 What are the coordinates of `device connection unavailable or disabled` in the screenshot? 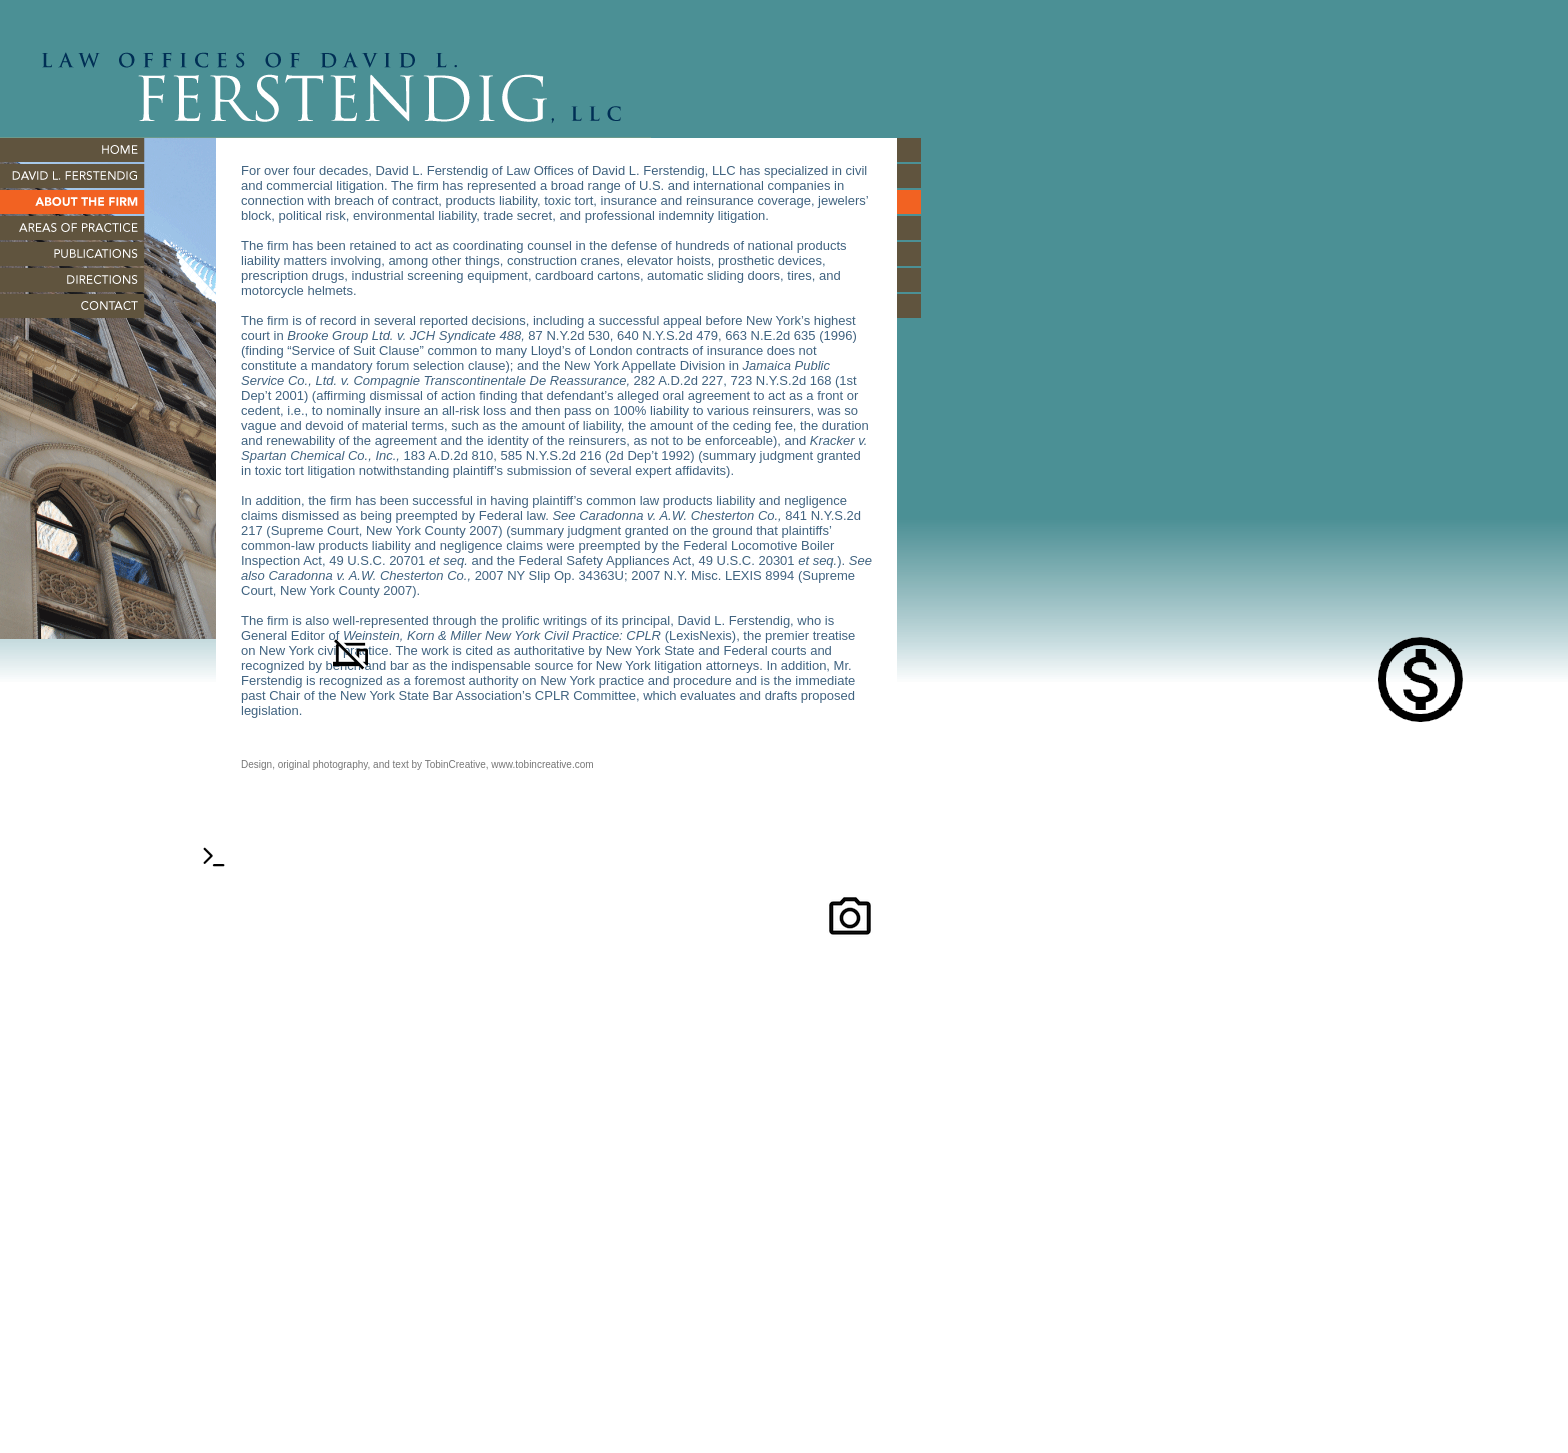 It's located at (350, 654).